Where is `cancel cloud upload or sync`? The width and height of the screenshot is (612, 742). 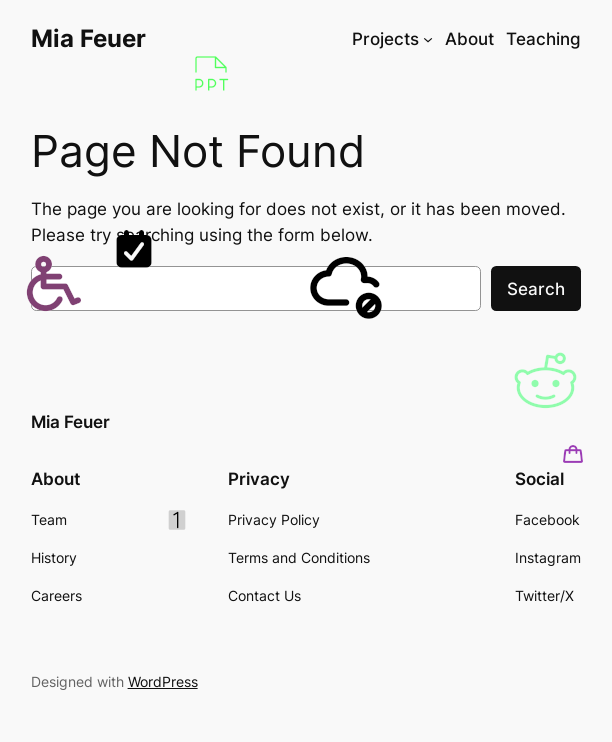 cancel cloud upload or sync is located at coordinates (346, 283).